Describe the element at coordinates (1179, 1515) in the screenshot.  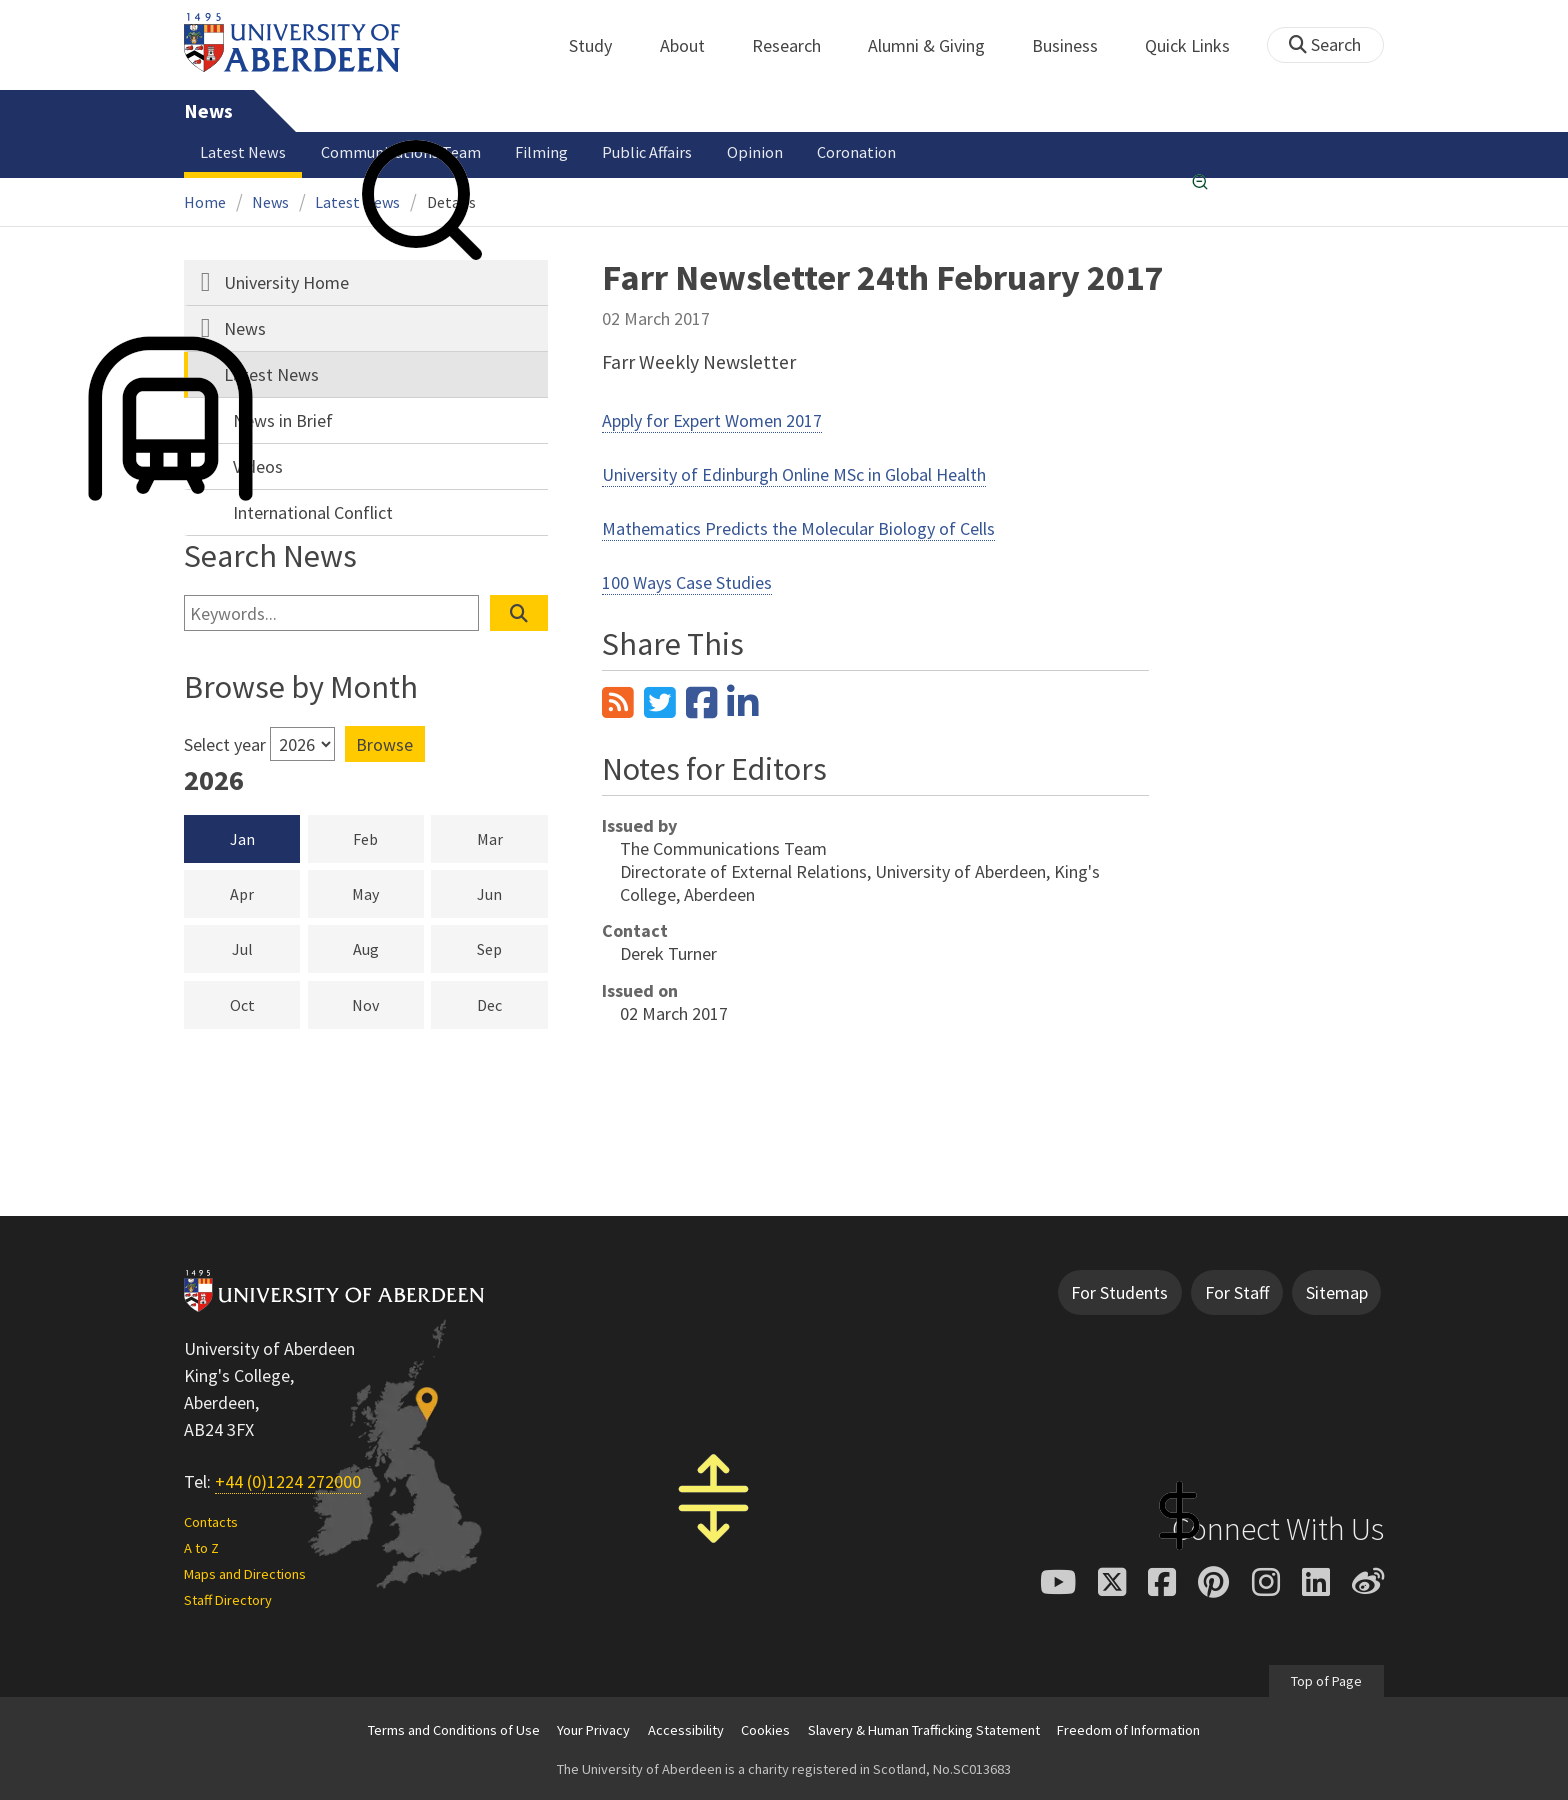
I see `view payment or pricing details` at that location.